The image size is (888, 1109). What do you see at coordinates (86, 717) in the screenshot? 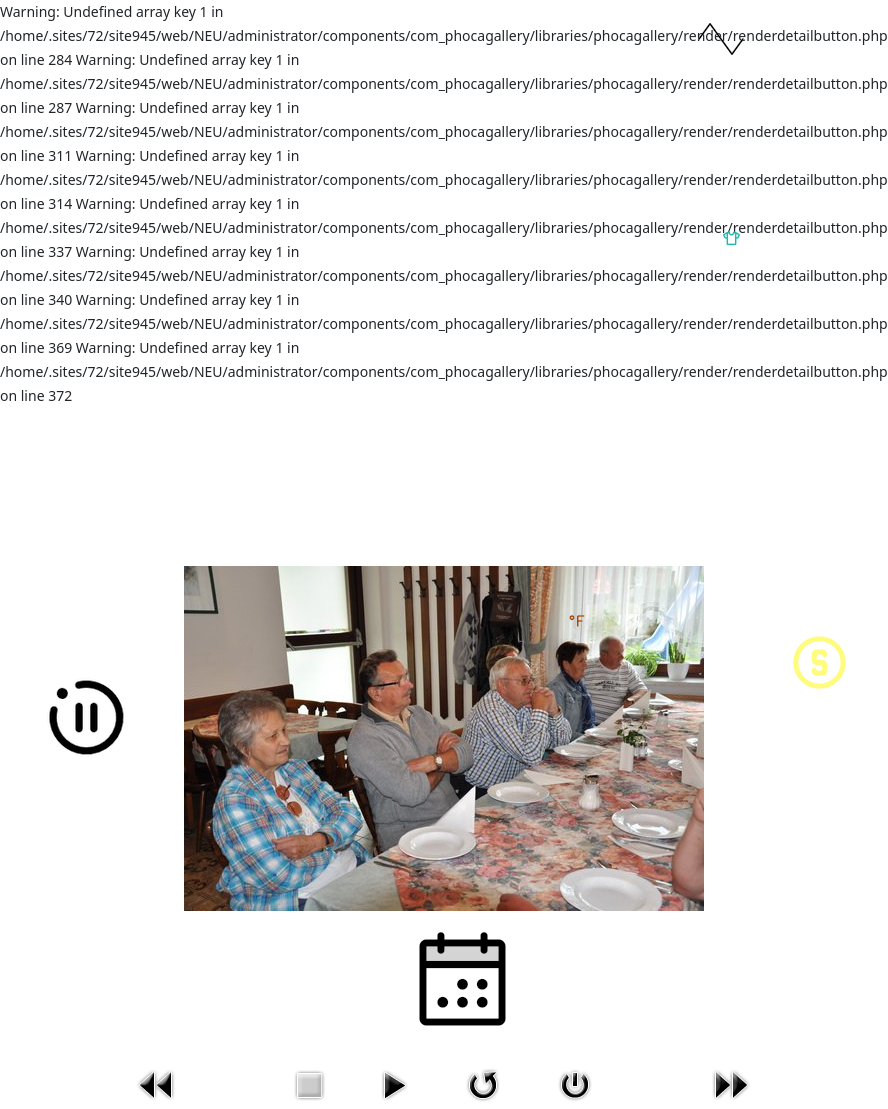
I see `motion photo playback is paused` at bounding box center [86, 717].